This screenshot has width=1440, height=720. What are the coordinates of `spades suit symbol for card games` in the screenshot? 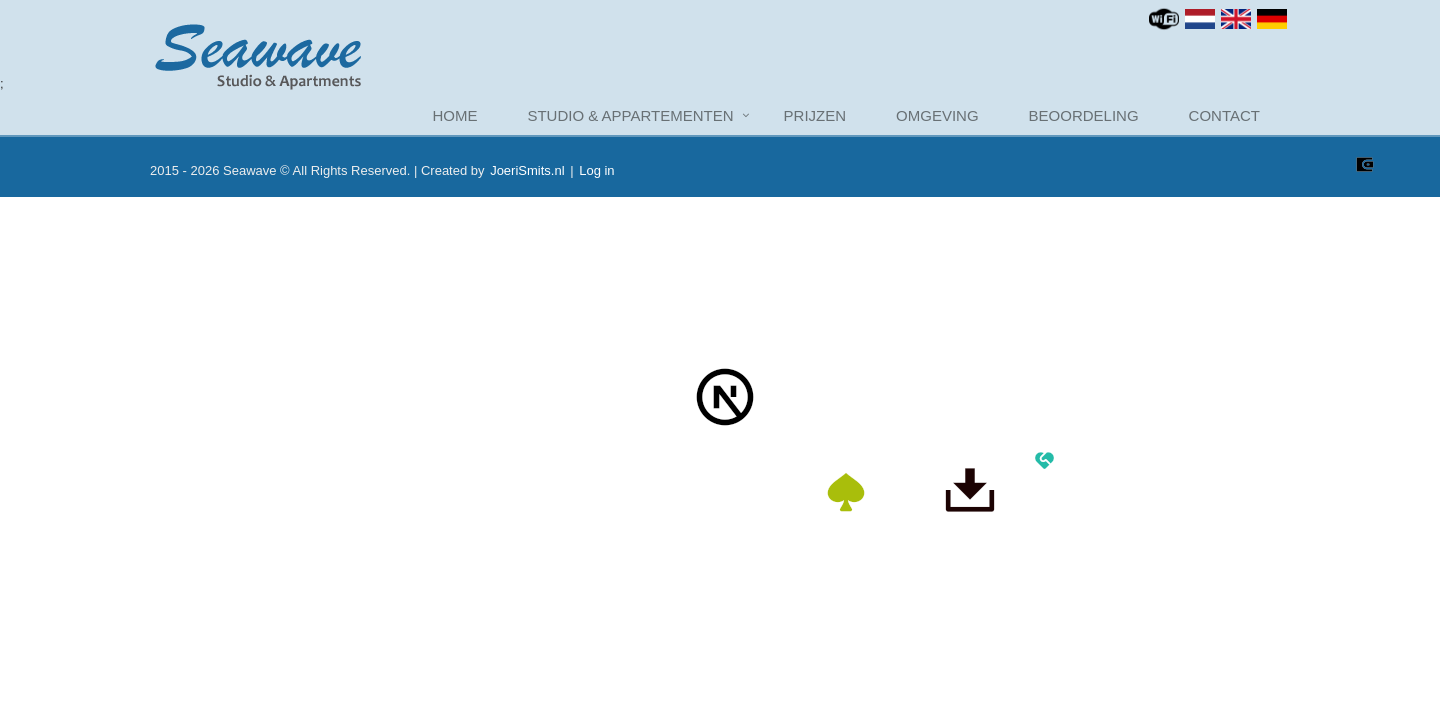 It's located at (846, 493).